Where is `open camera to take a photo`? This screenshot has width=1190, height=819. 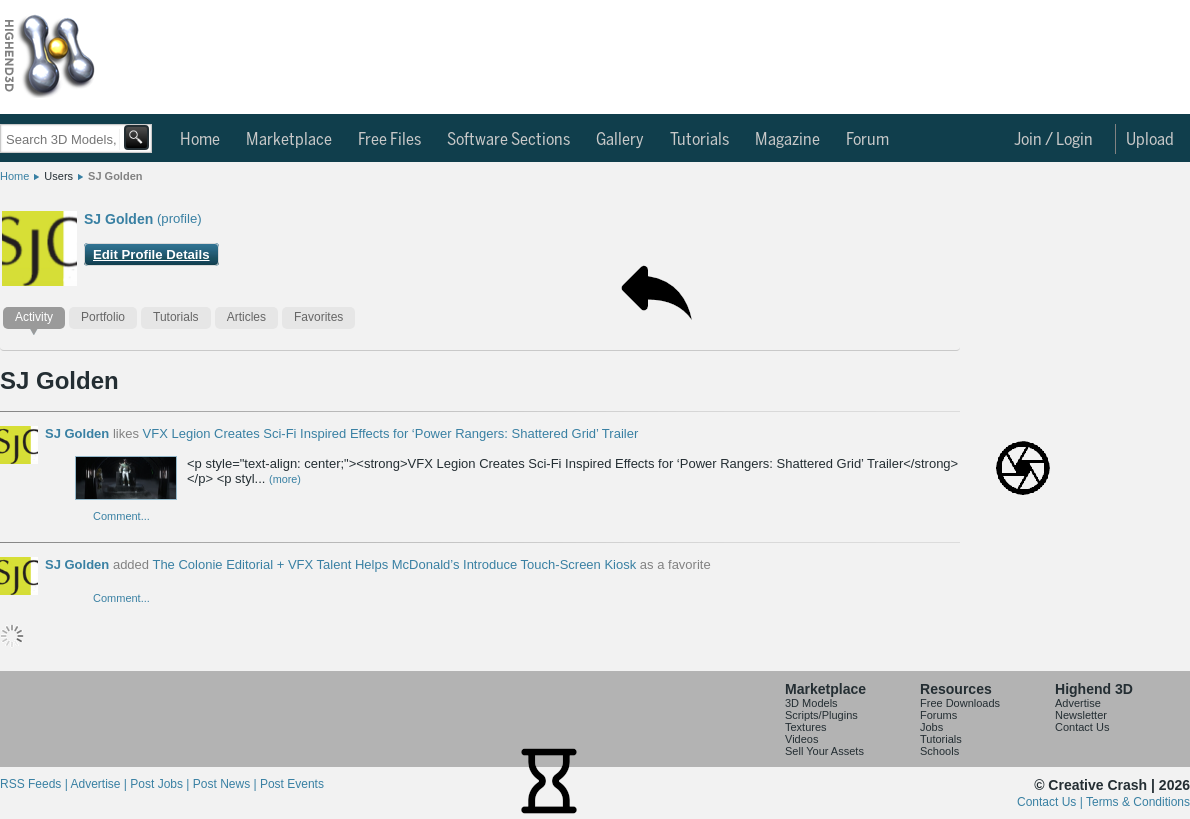
open camera to take a photo is located at coordinates (1023, 468).